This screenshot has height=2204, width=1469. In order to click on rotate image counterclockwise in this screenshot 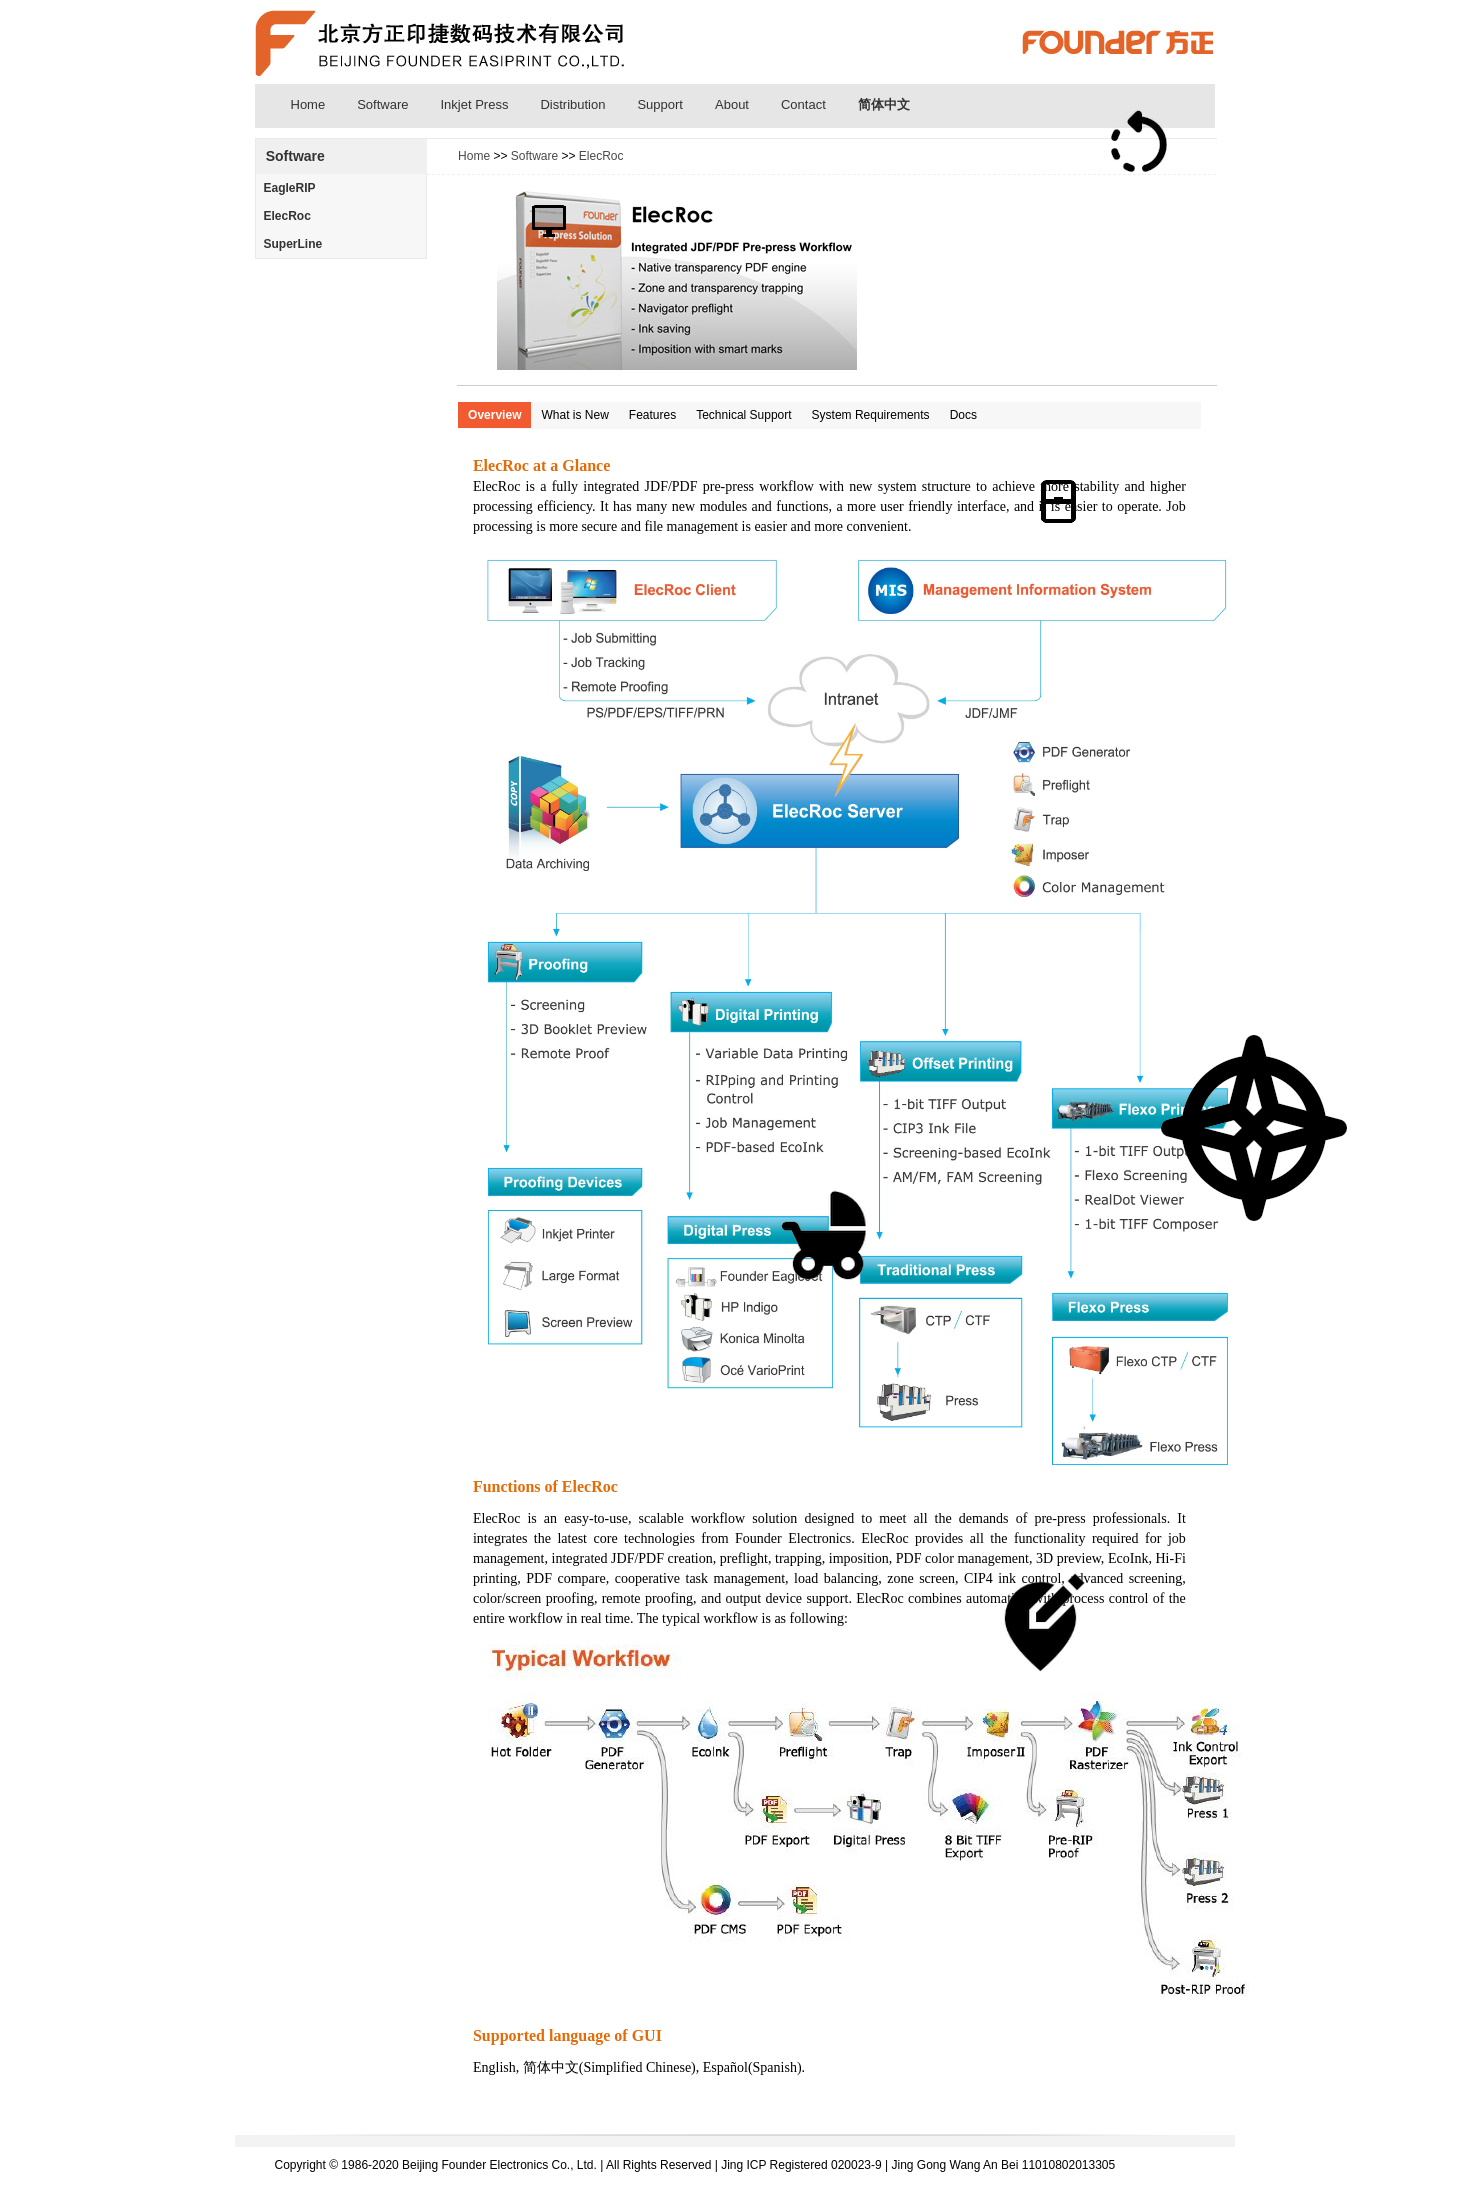, I will do `click(1138, 144)`.